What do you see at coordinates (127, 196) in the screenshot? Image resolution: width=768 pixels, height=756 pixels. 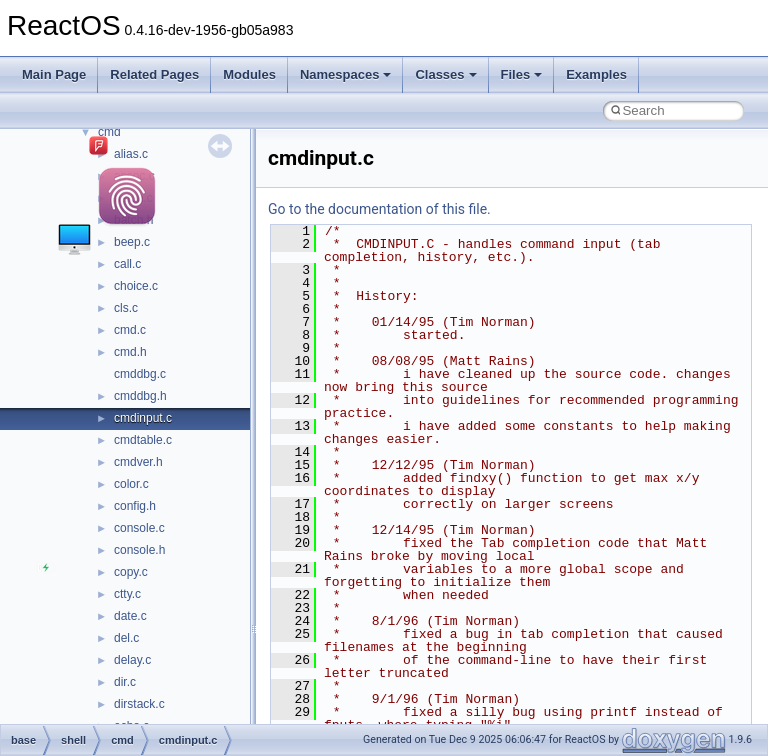 I see `open fingerprint authentication settings` at bounding box center [127, 196].